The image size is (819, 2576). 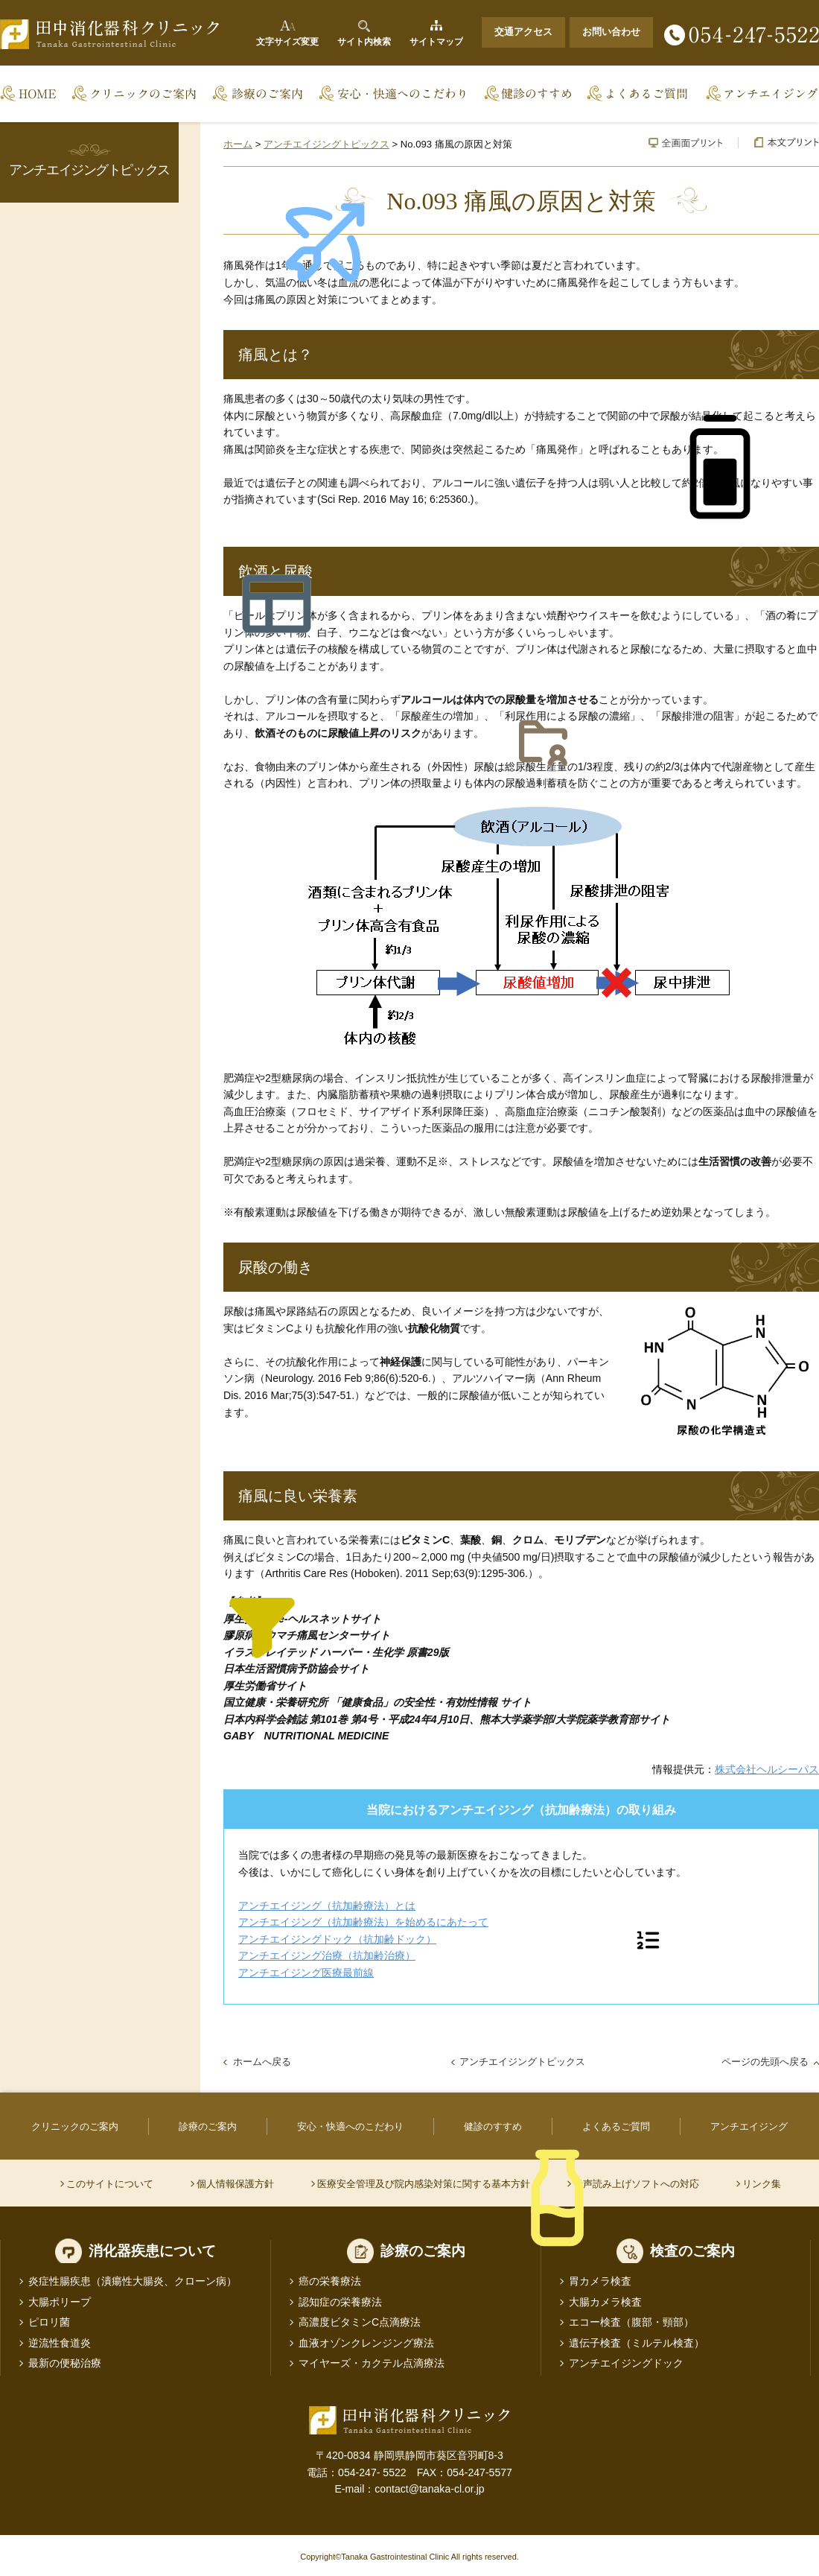 I want to click on access user files or personal folder, so click(x=543, y=741).